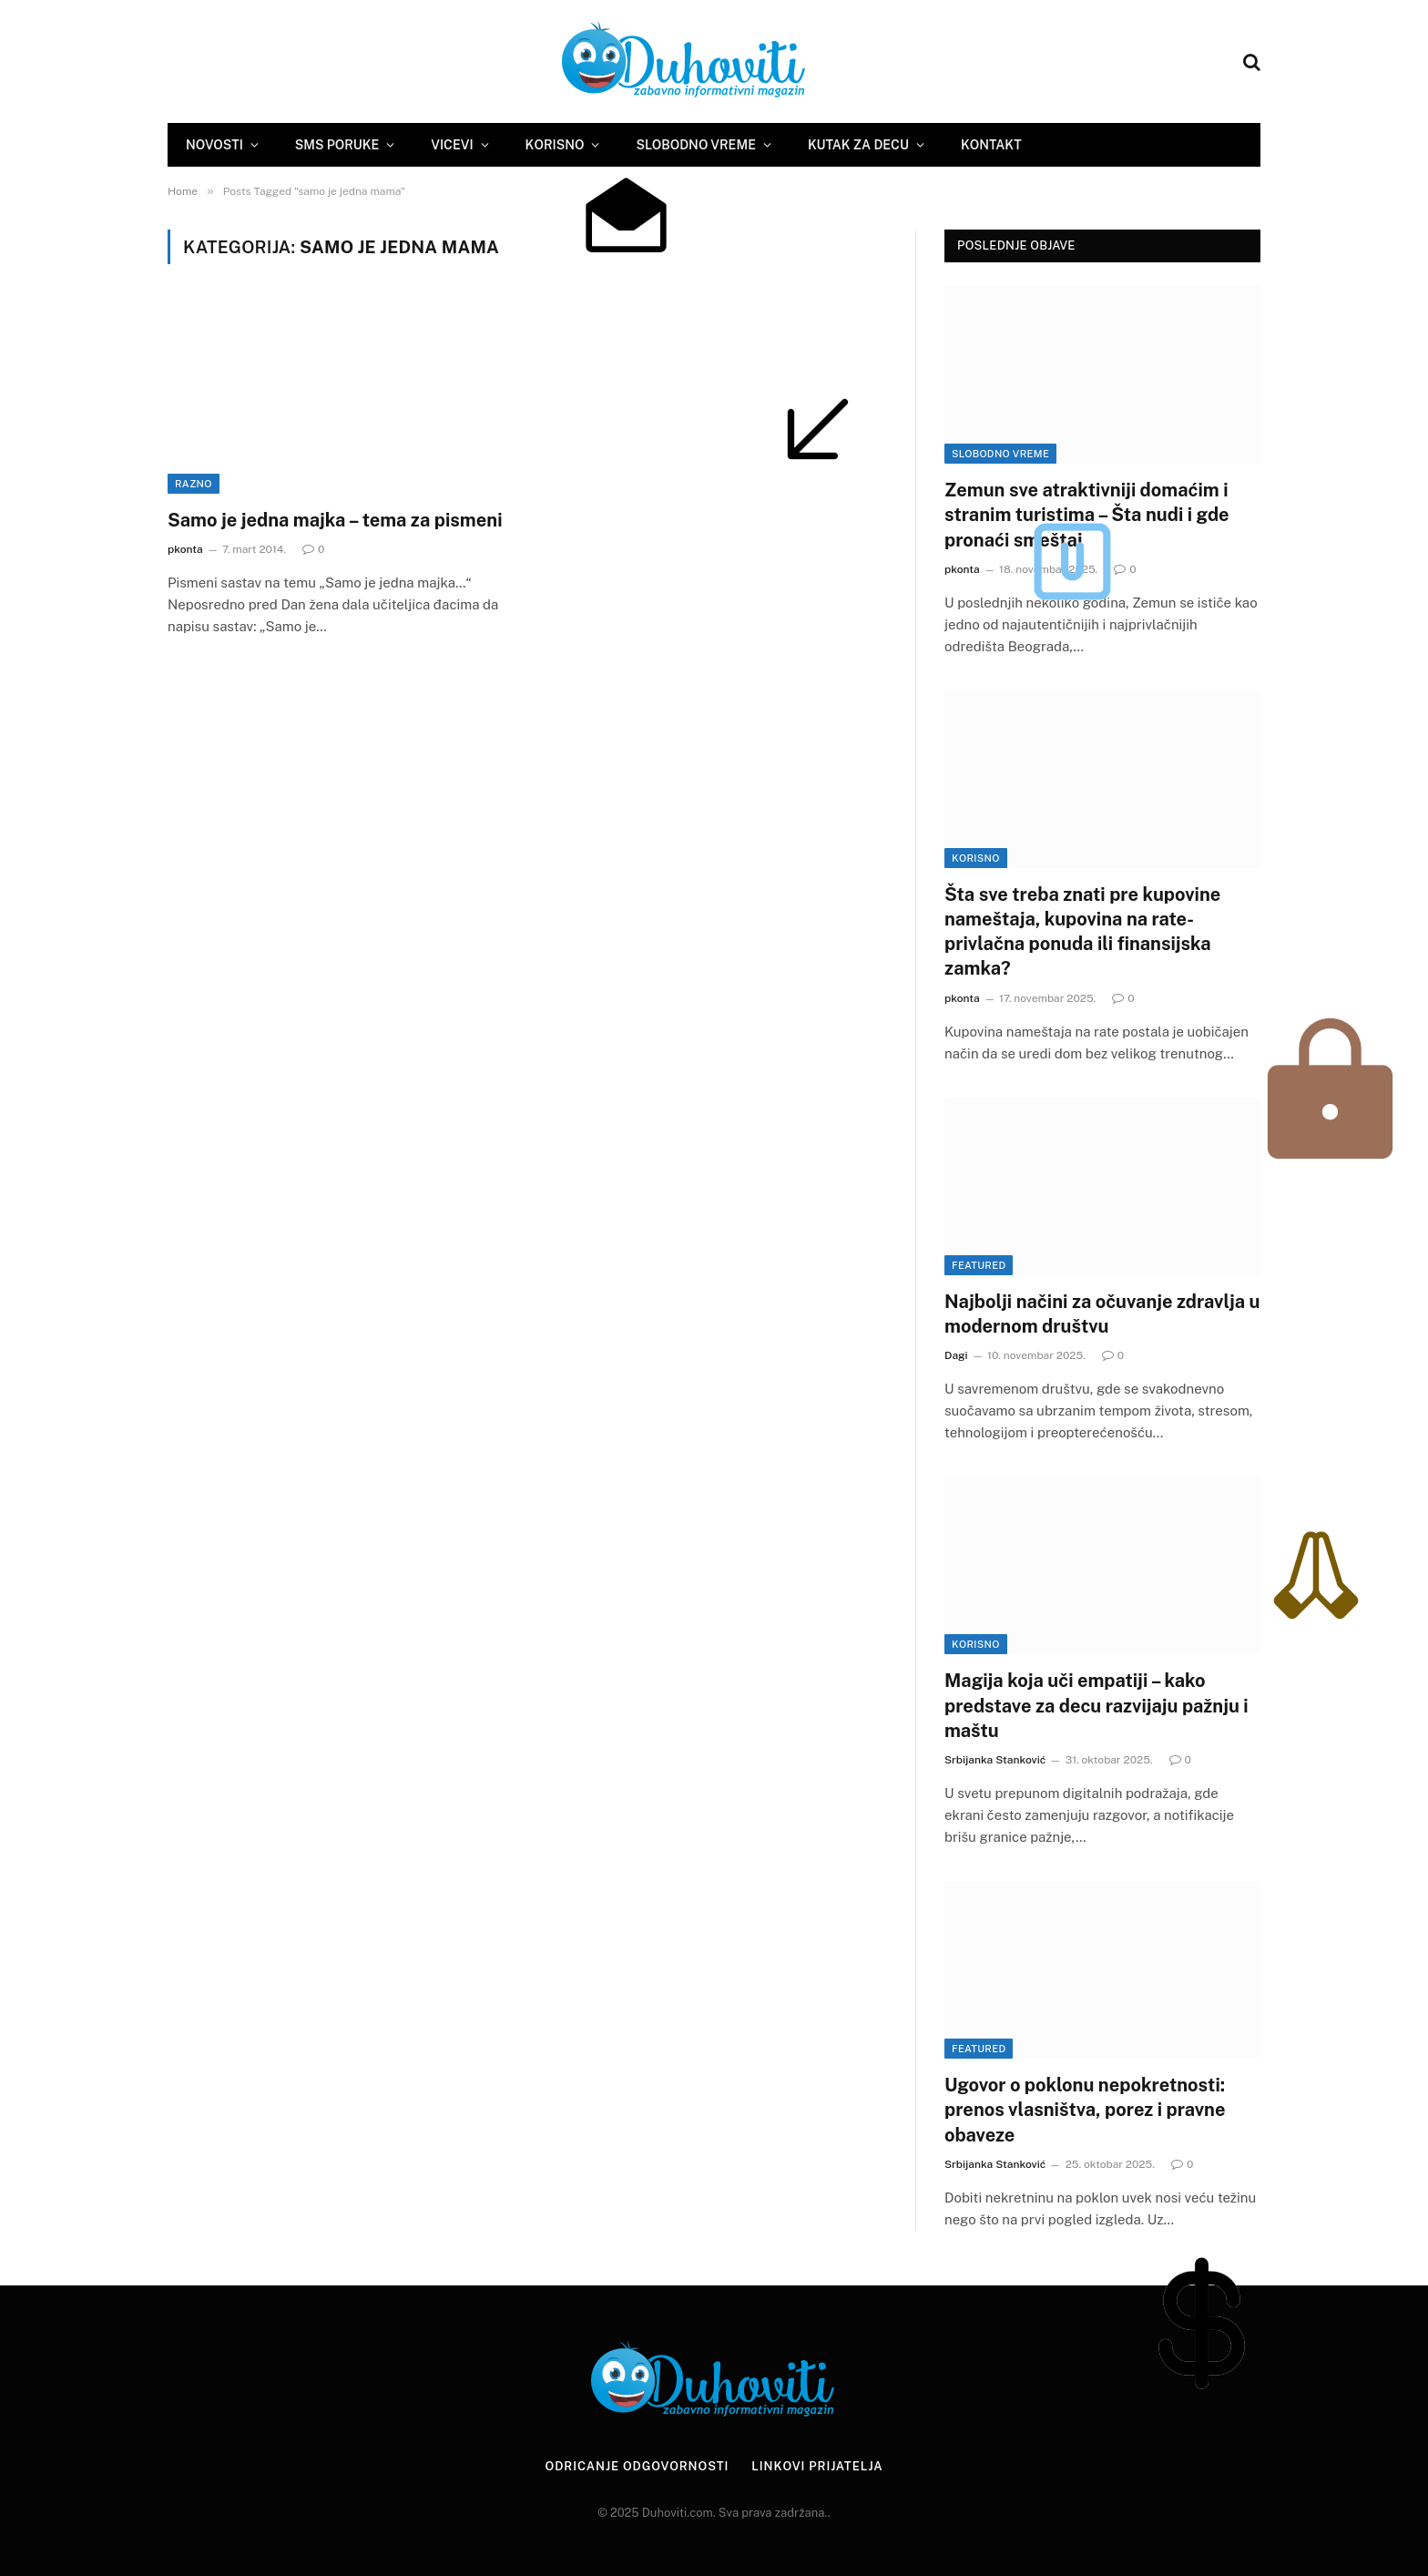 This screenshot has height=2576, width=1428. I want to click on navigate to the bottom-left or previous section, so click(818, 429).